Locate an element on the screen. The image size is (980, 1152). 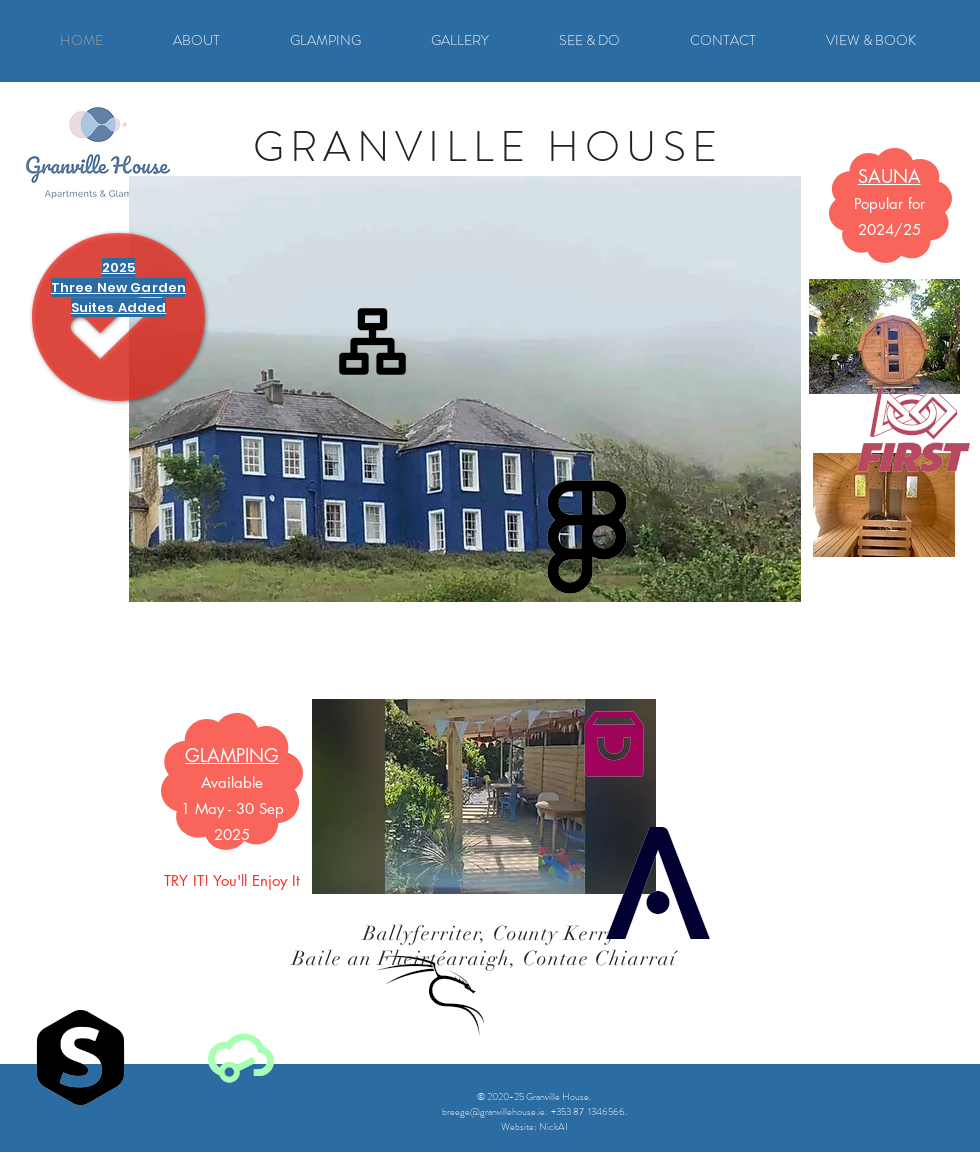
open figma design app is located at coordinates (587, 537).